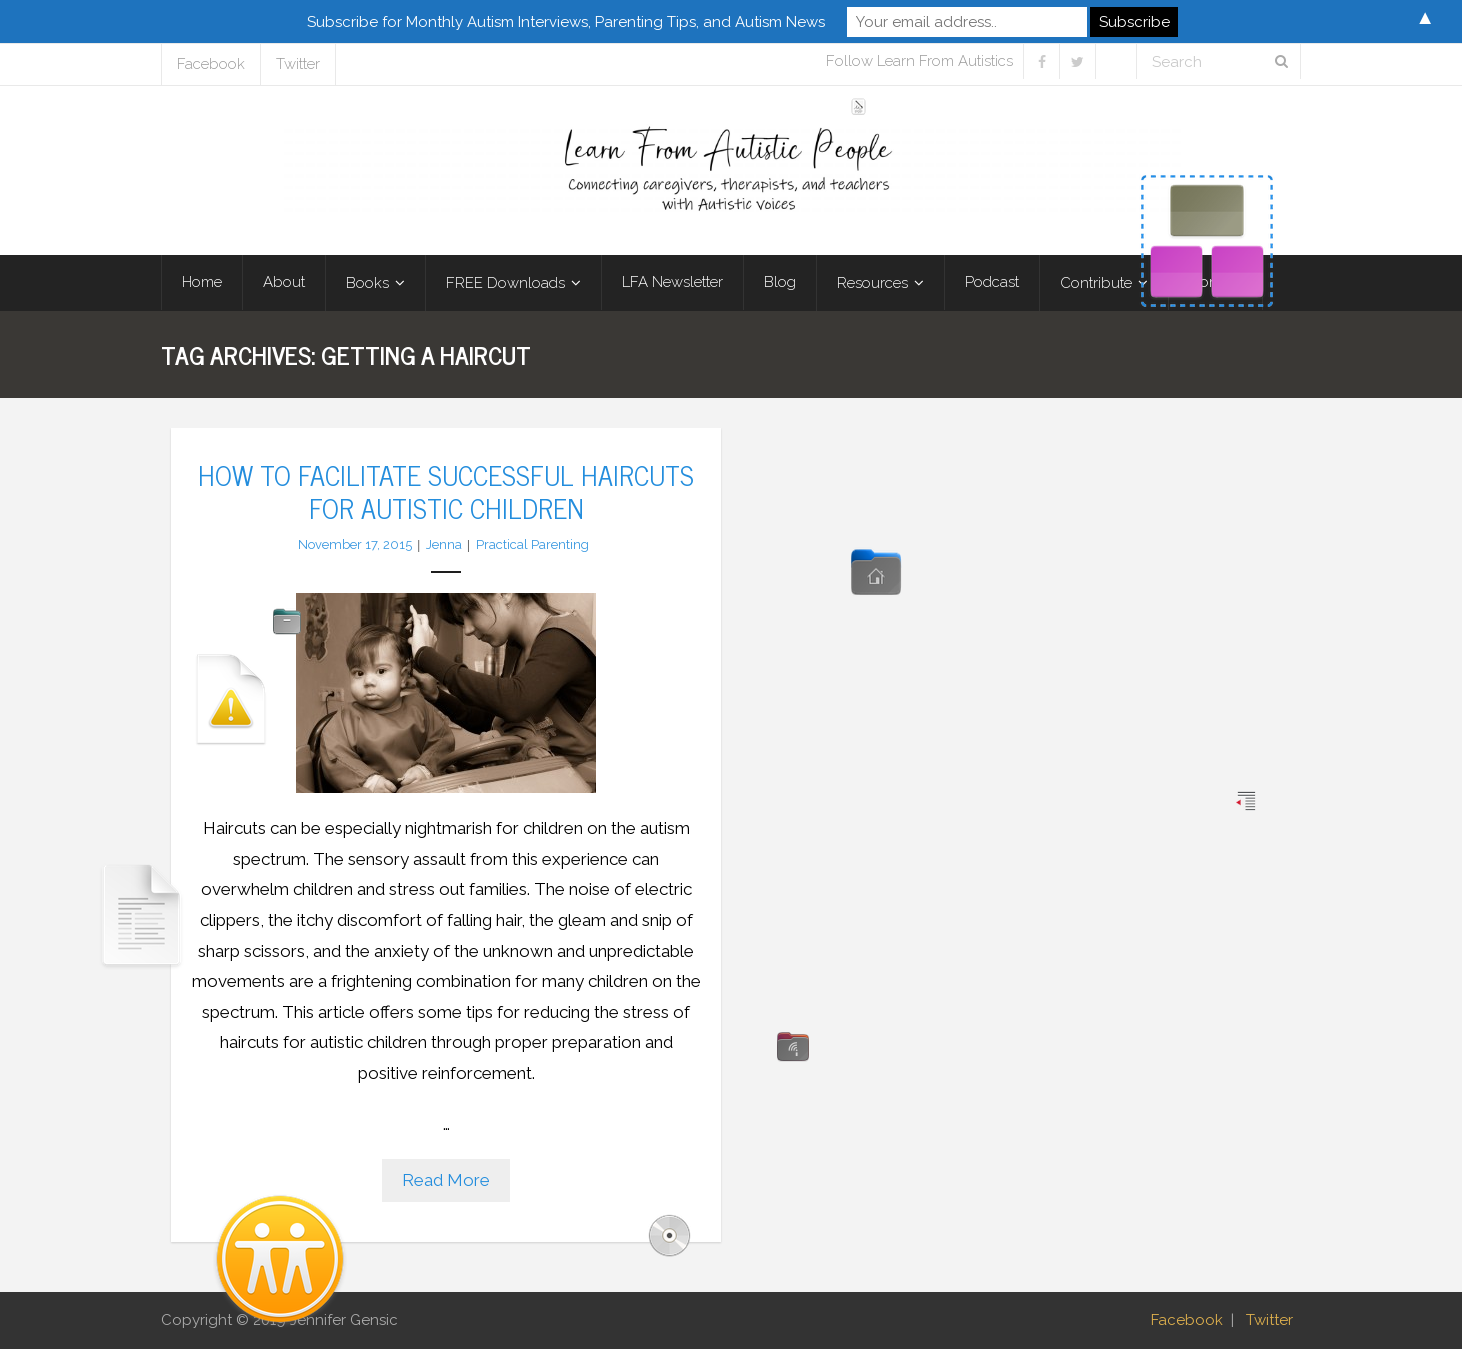 The image size is (1462, 1353). What do you see at coordinates (1245, 801) in the screenshot?
I see `decrease text indentation` at bounding box center [1245, 801].